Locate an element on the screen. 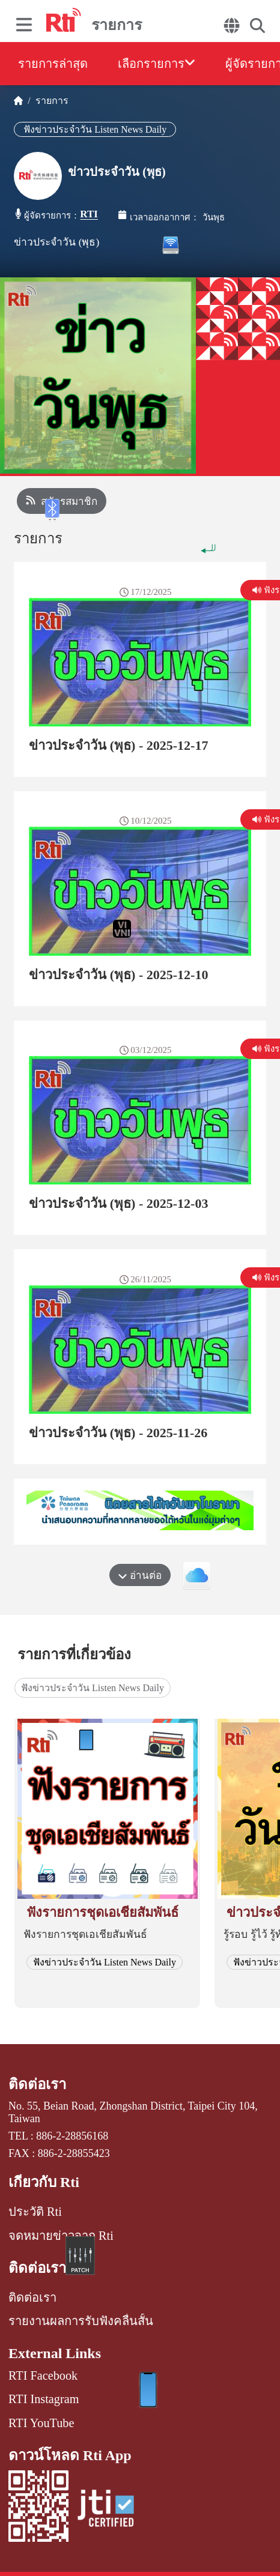 This screenshot has width=280, height=2576. access wireless network storage is located at coordinates (171, 246).